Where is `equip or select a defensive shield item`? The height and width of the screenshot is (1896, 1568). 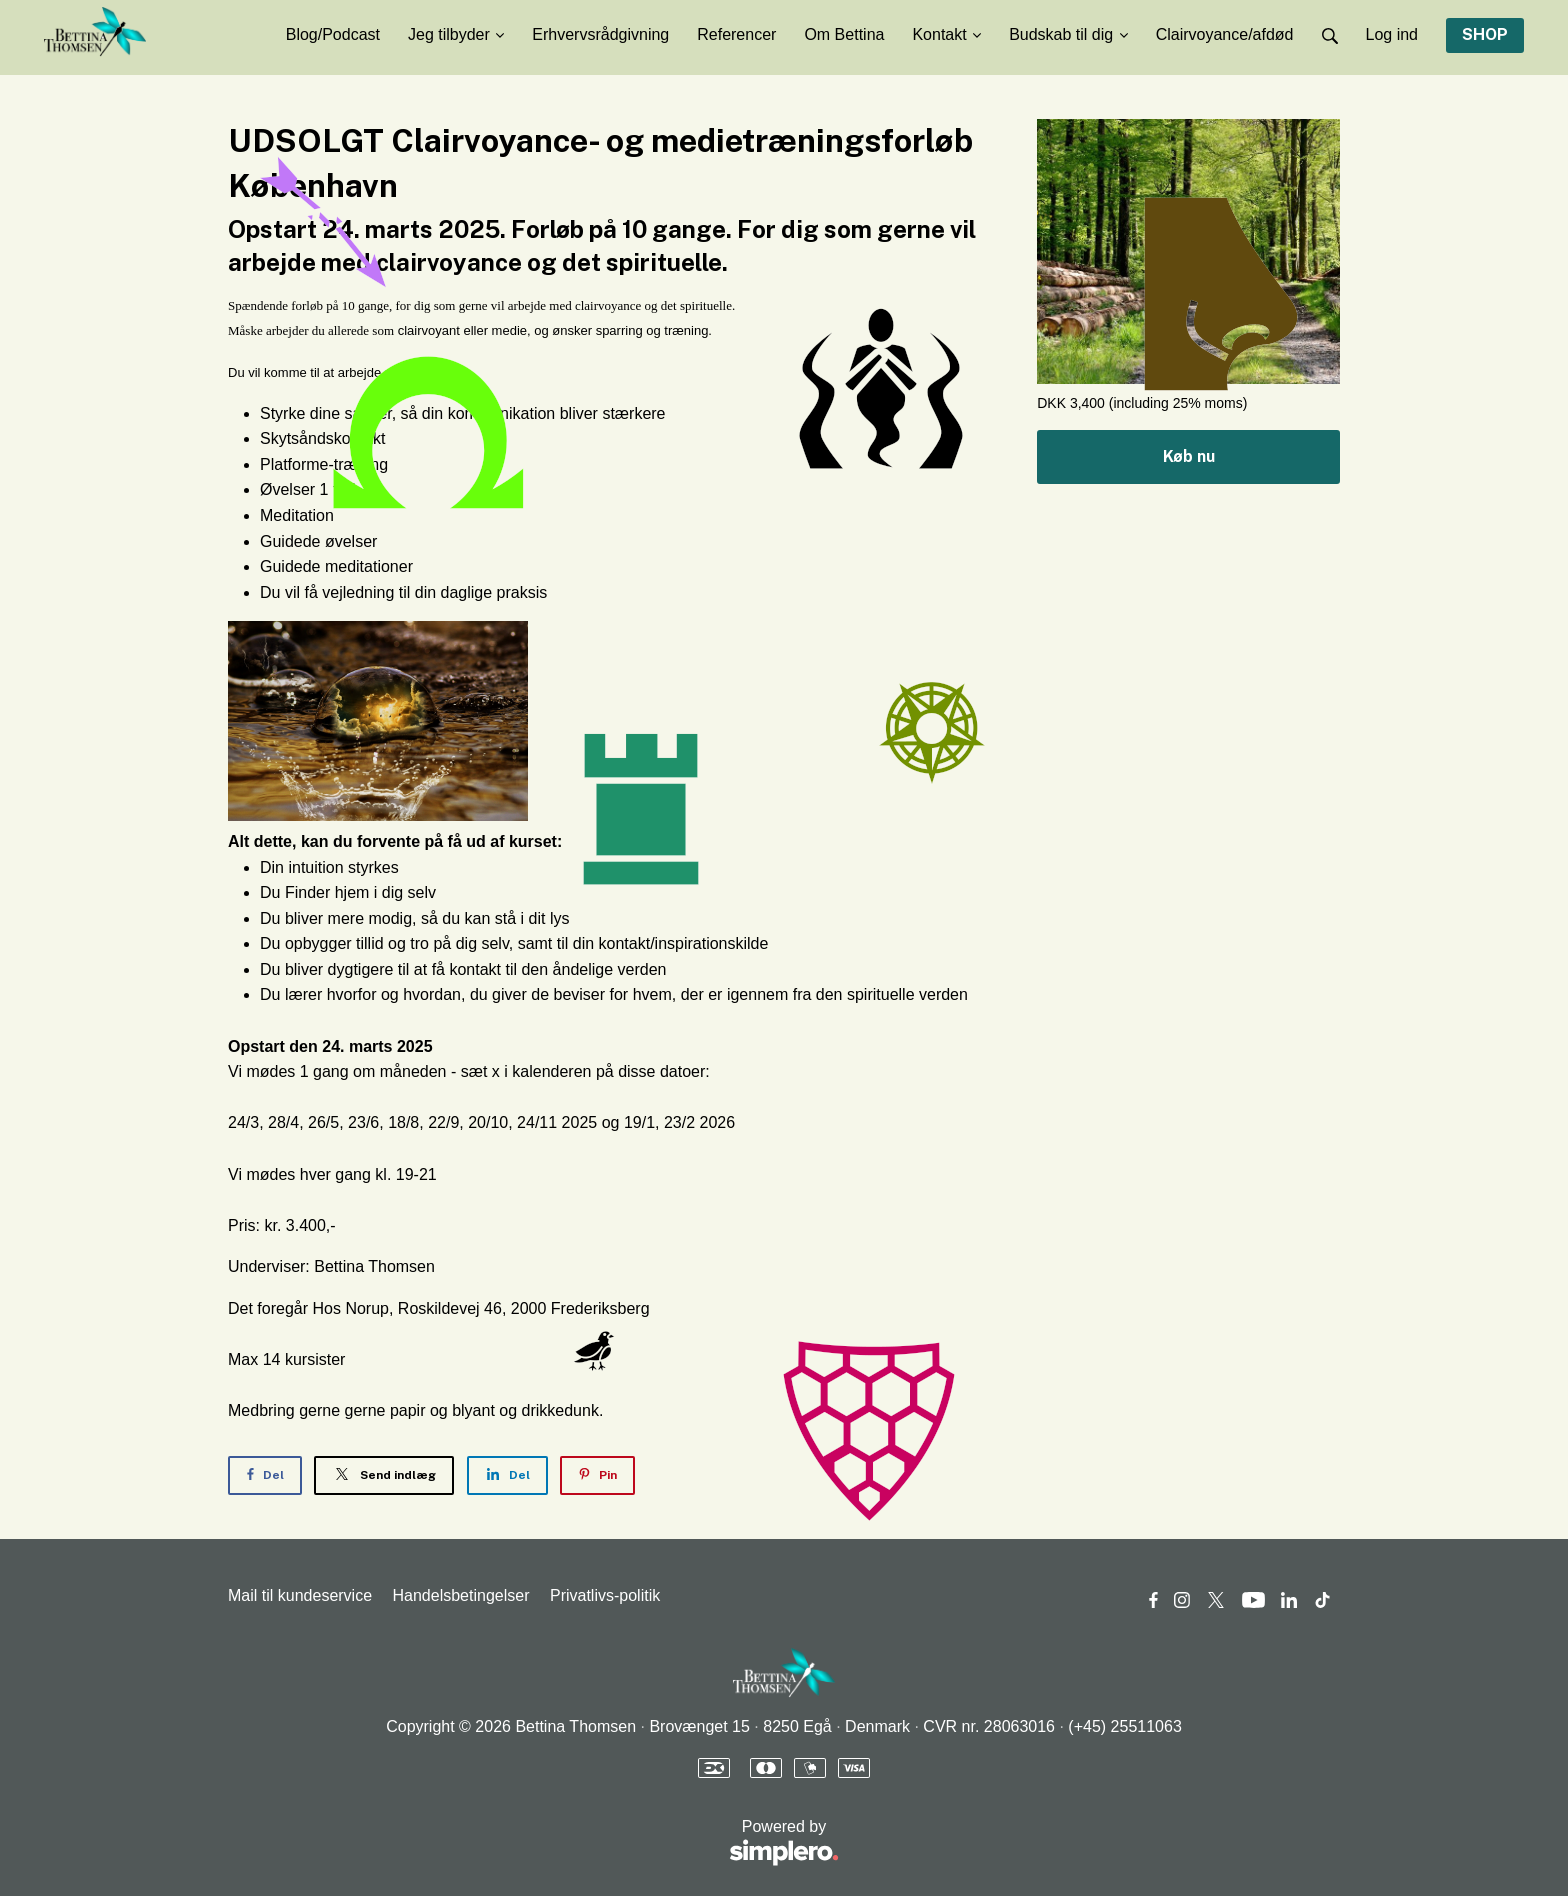
equip or select a defensive shield item is located at coordinates (869, 1431).